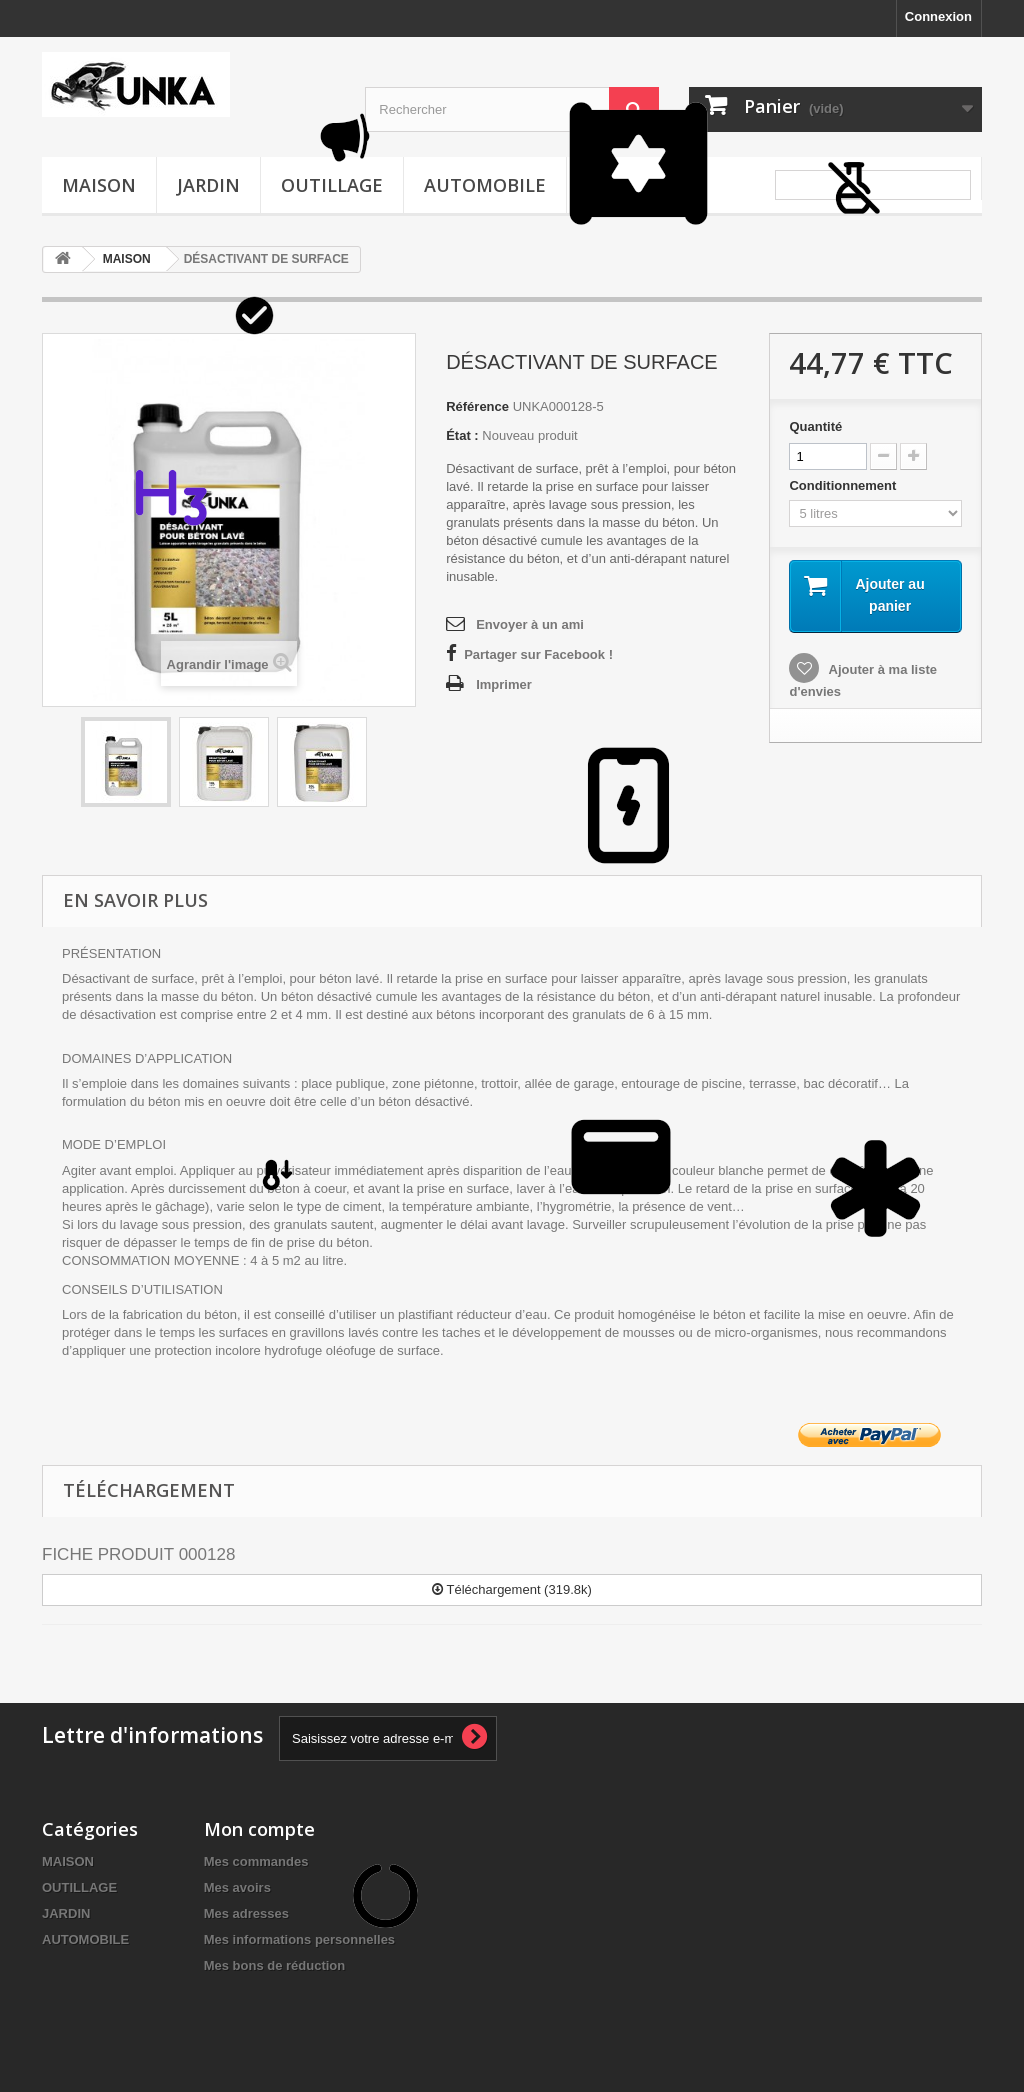  Describe the element at coordinates (854, 188) in the screenshot. I see `disable lab or experimental features` at that location.